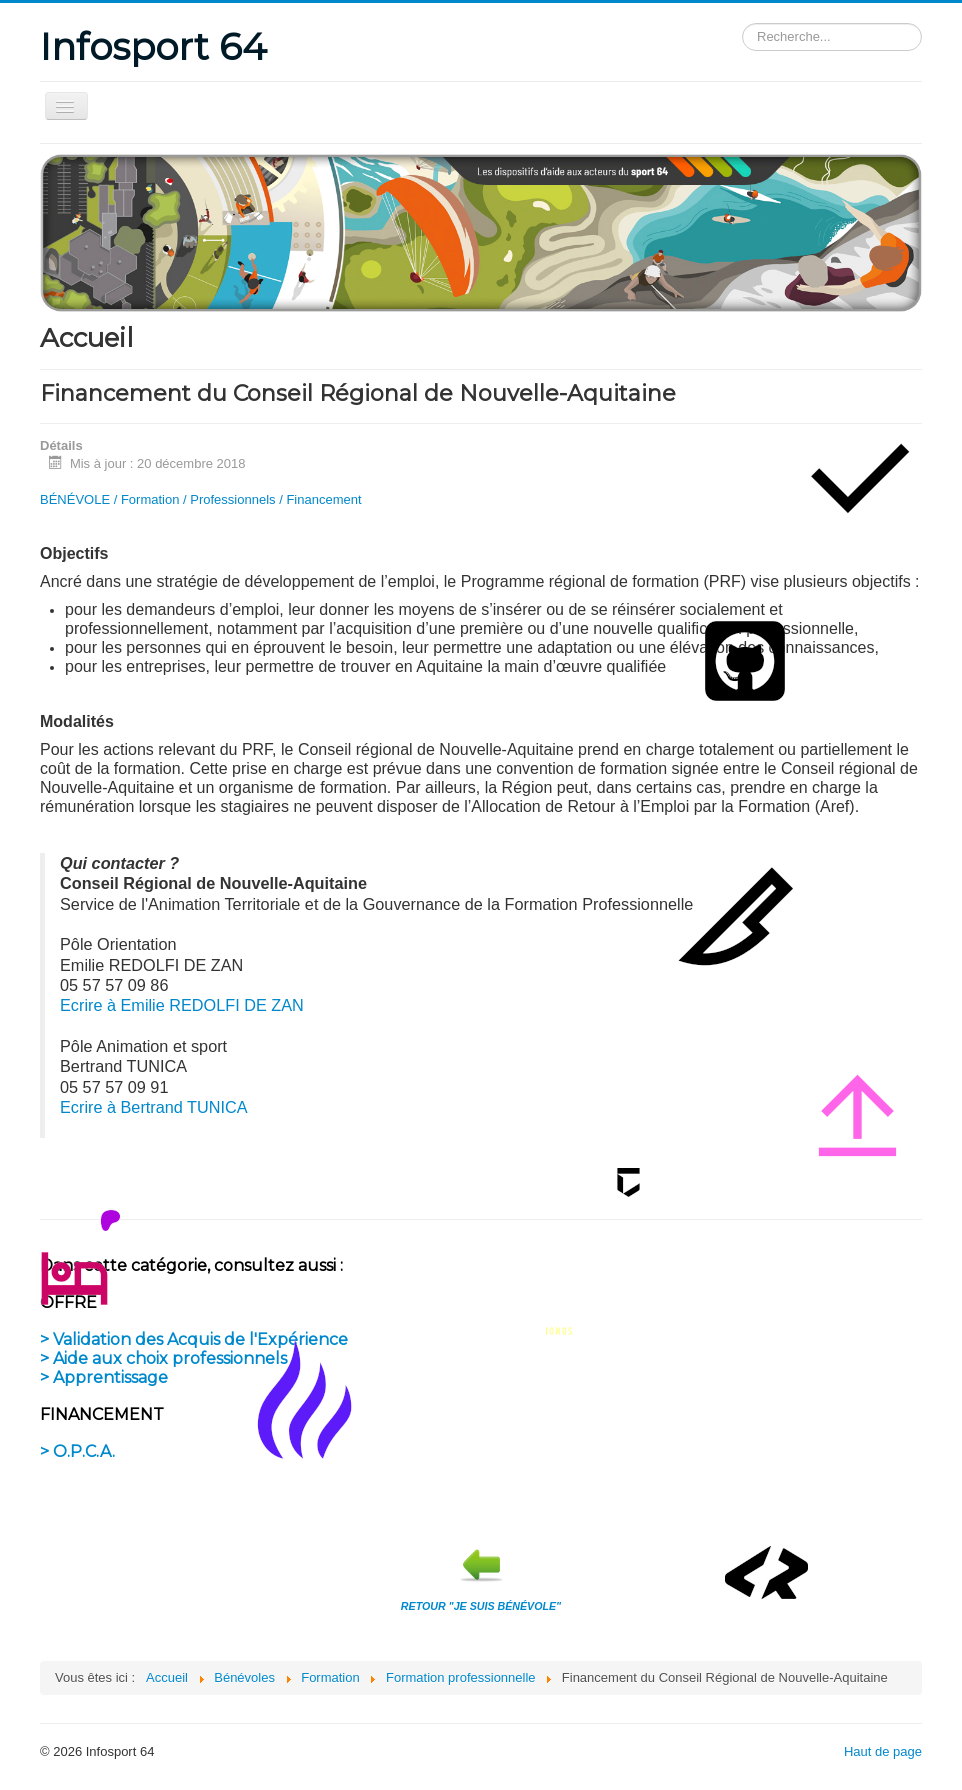  What do you see at coordinates (859, 478) in the screenshot?
I see `confirms a completed action or task` at bounding box center [859, 478].